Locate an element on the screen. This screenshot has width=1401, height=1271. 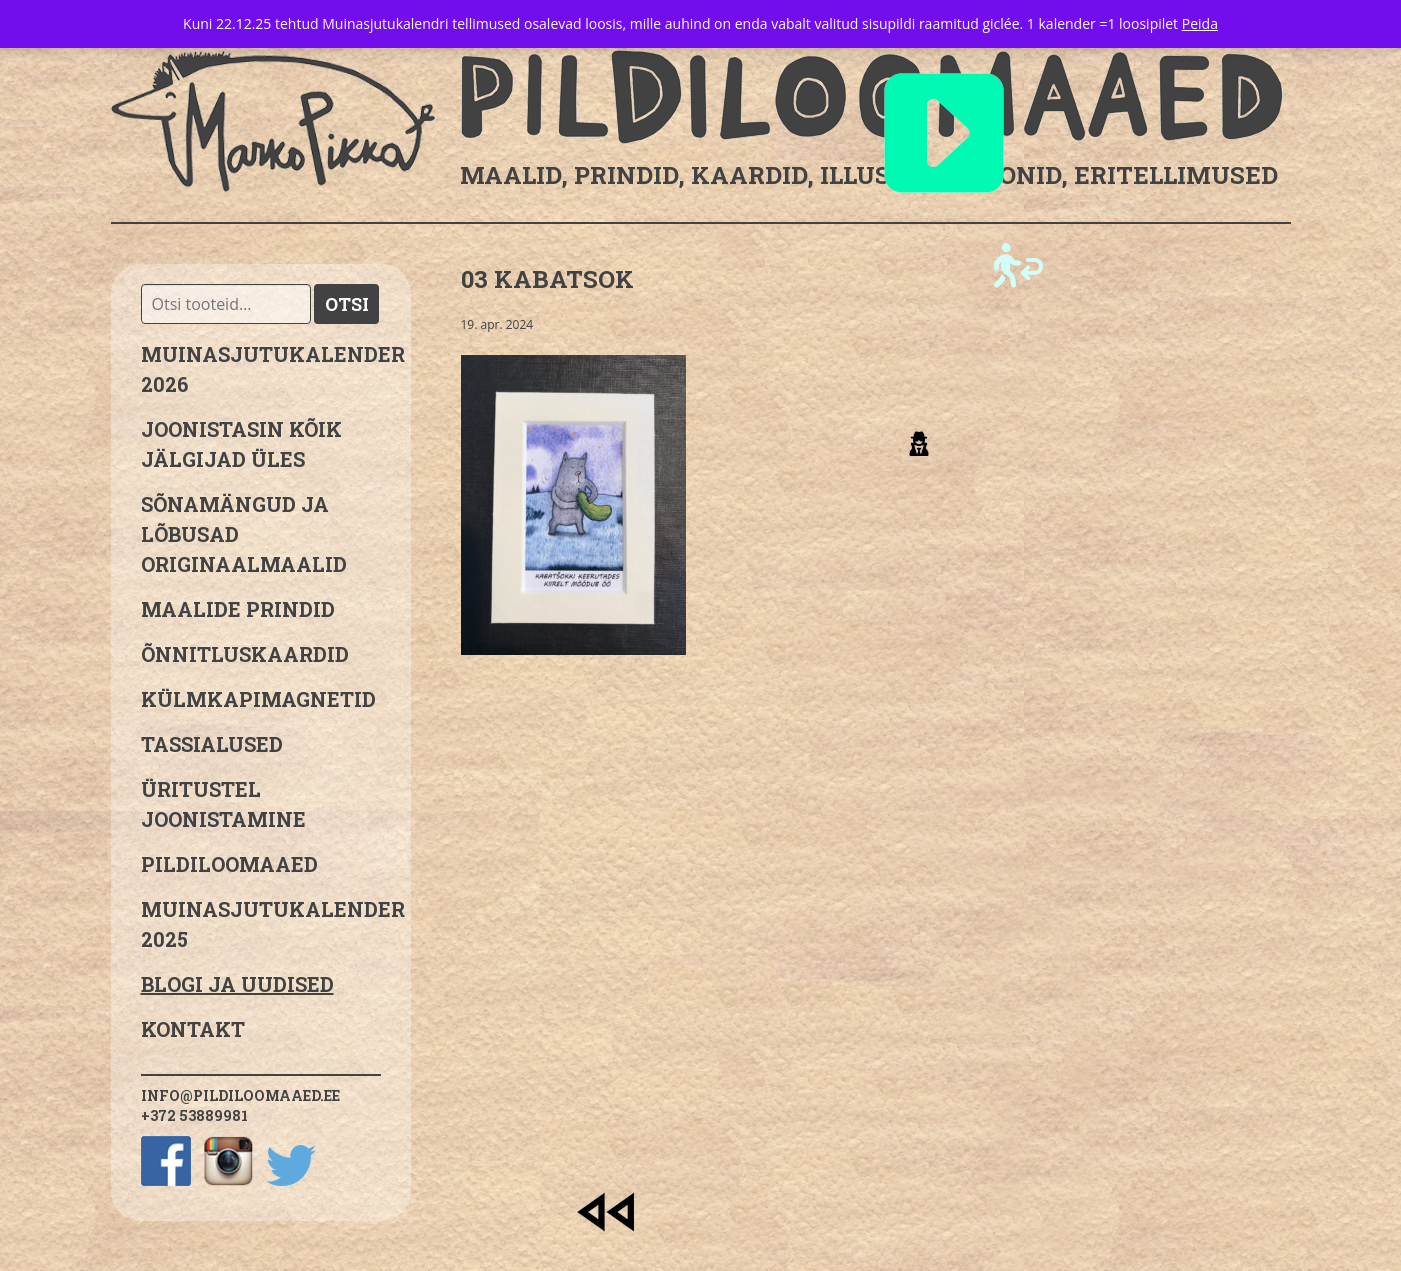
access incognito or private browsing mode is located at coordinates (919, 444).